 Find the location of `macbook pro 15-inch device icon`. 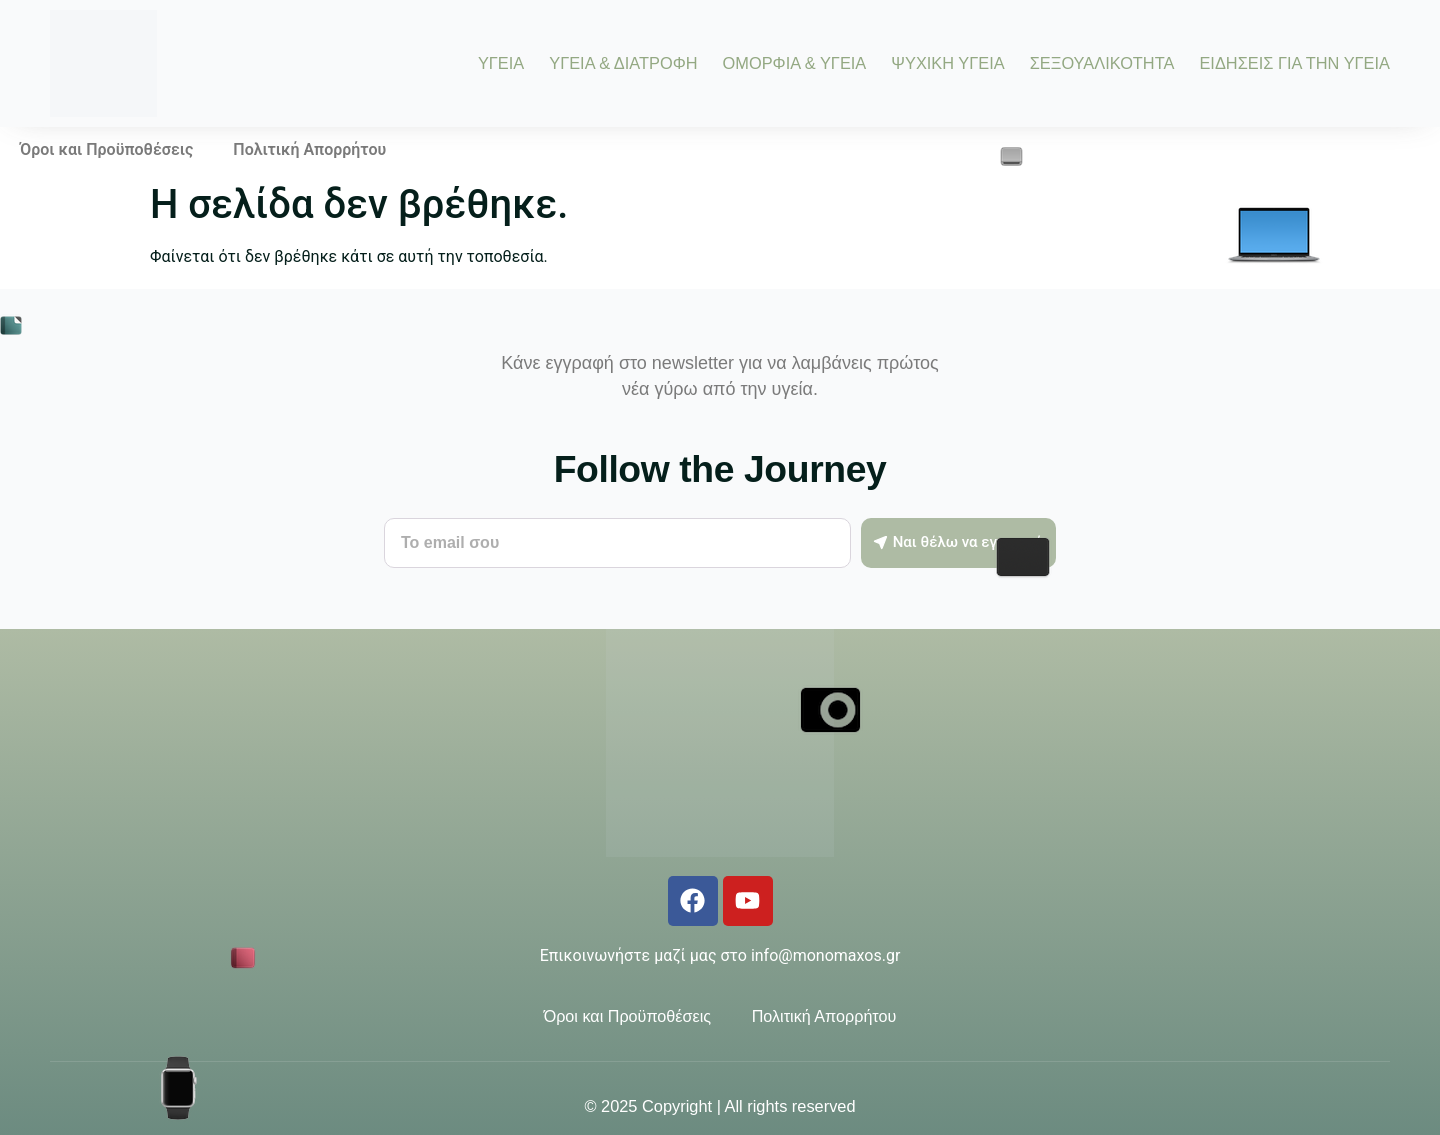

macbook pro 15-inch device icon is located at coordinates (1274, 231).